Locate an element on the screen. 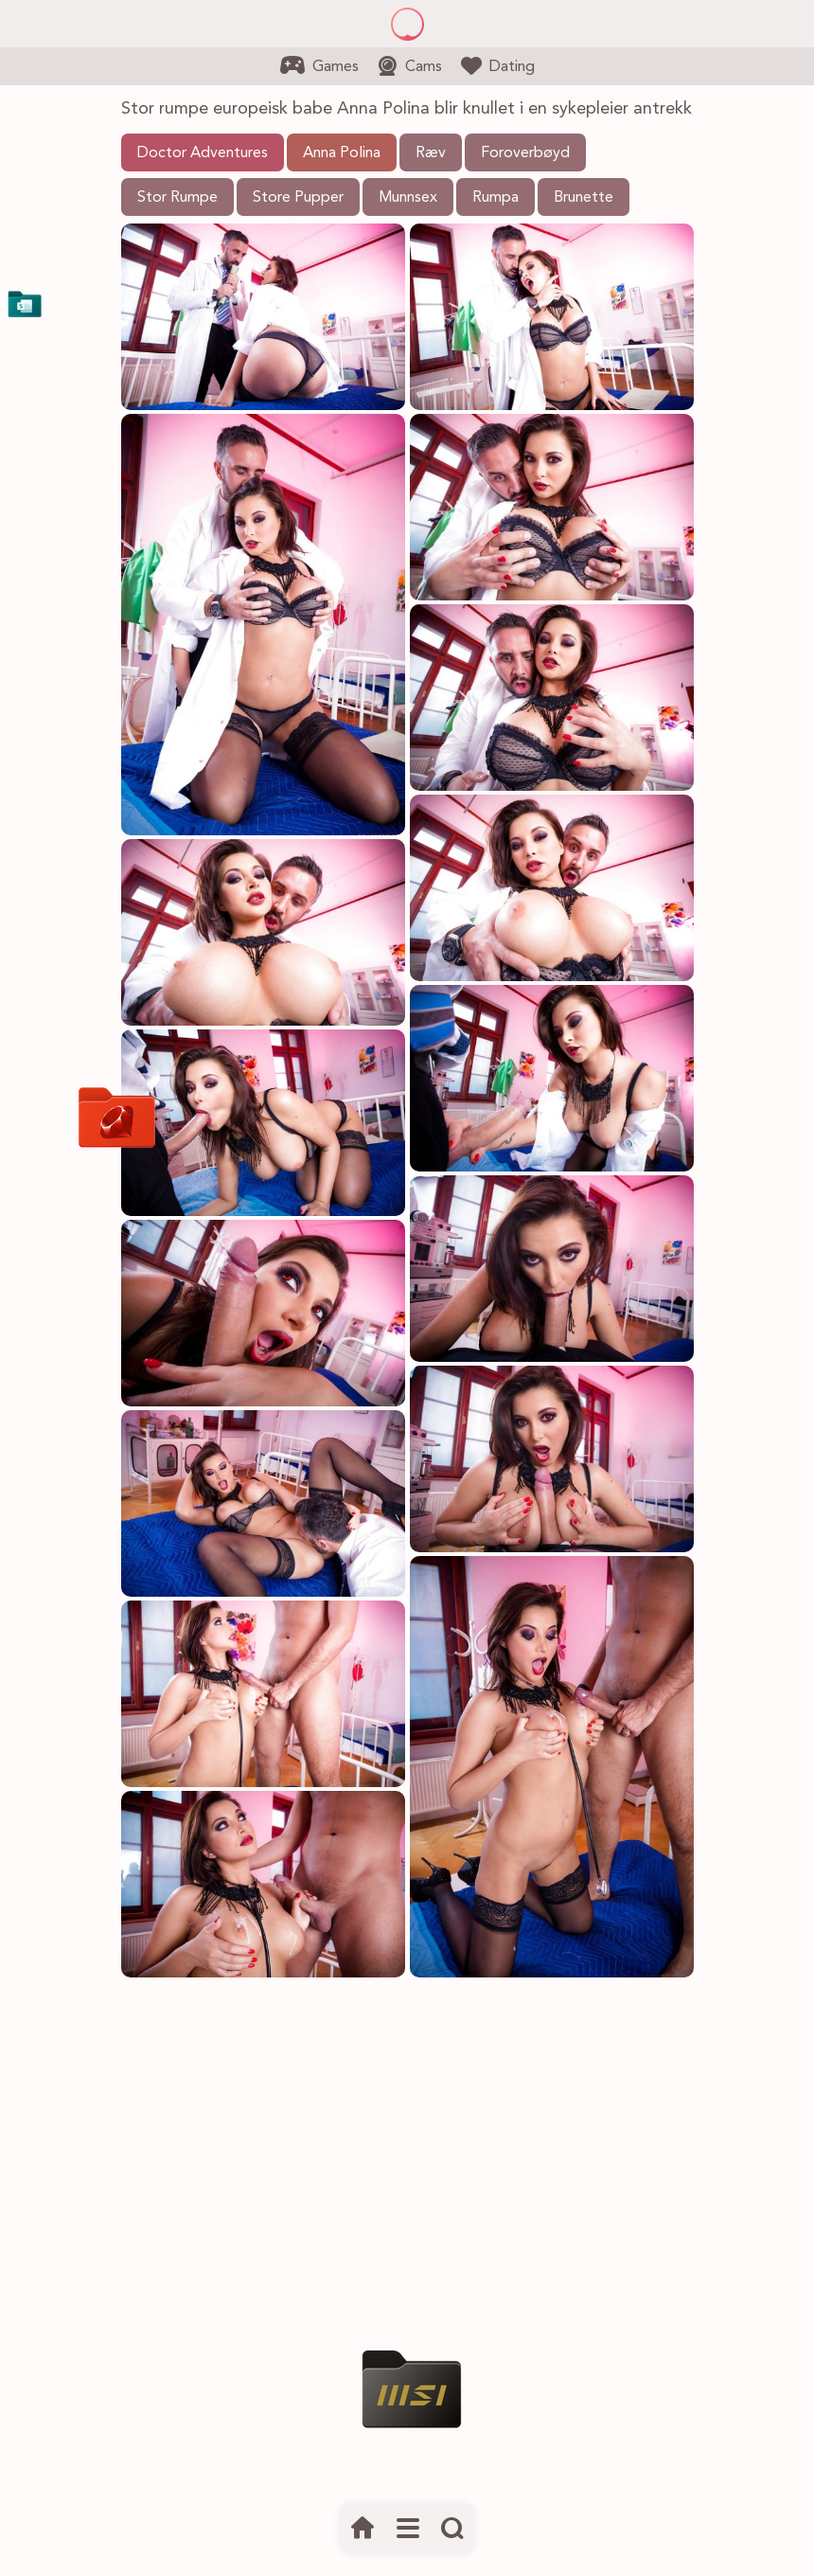 This screenshot has height=2576, width=814. folder containing ruby programming files is located at coordinates (116, 1119).